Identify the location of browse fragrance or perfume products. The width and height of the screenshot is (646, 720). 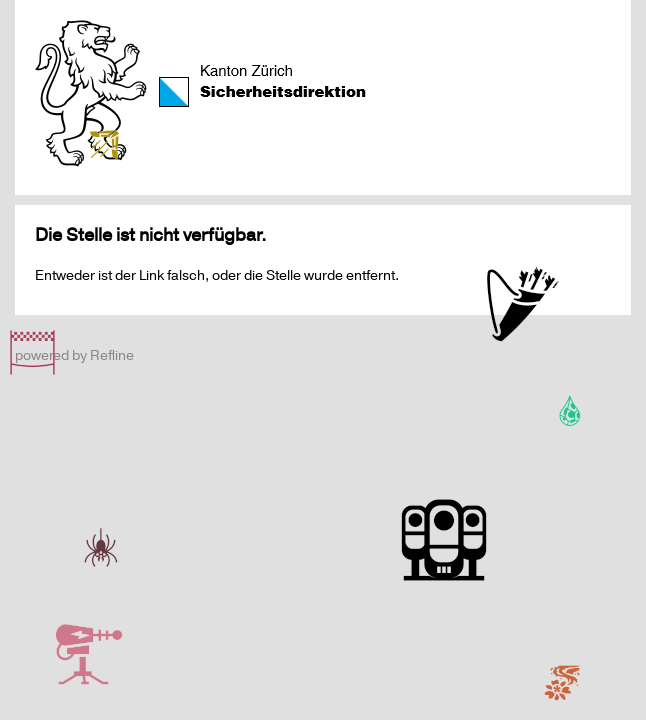
(562, 683).